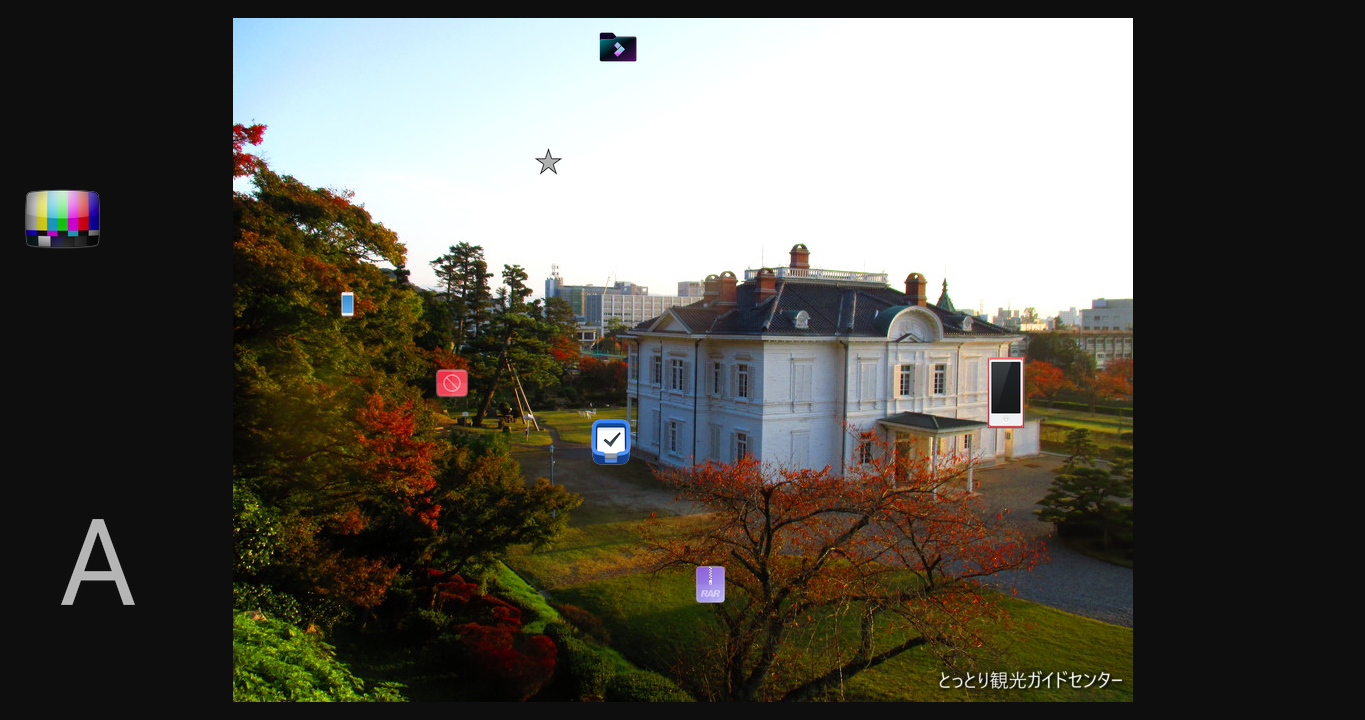 The width and height of the screenshot is (1365, 720). I want to click on indicates media library is being generated or indexed, so click(62, 222).